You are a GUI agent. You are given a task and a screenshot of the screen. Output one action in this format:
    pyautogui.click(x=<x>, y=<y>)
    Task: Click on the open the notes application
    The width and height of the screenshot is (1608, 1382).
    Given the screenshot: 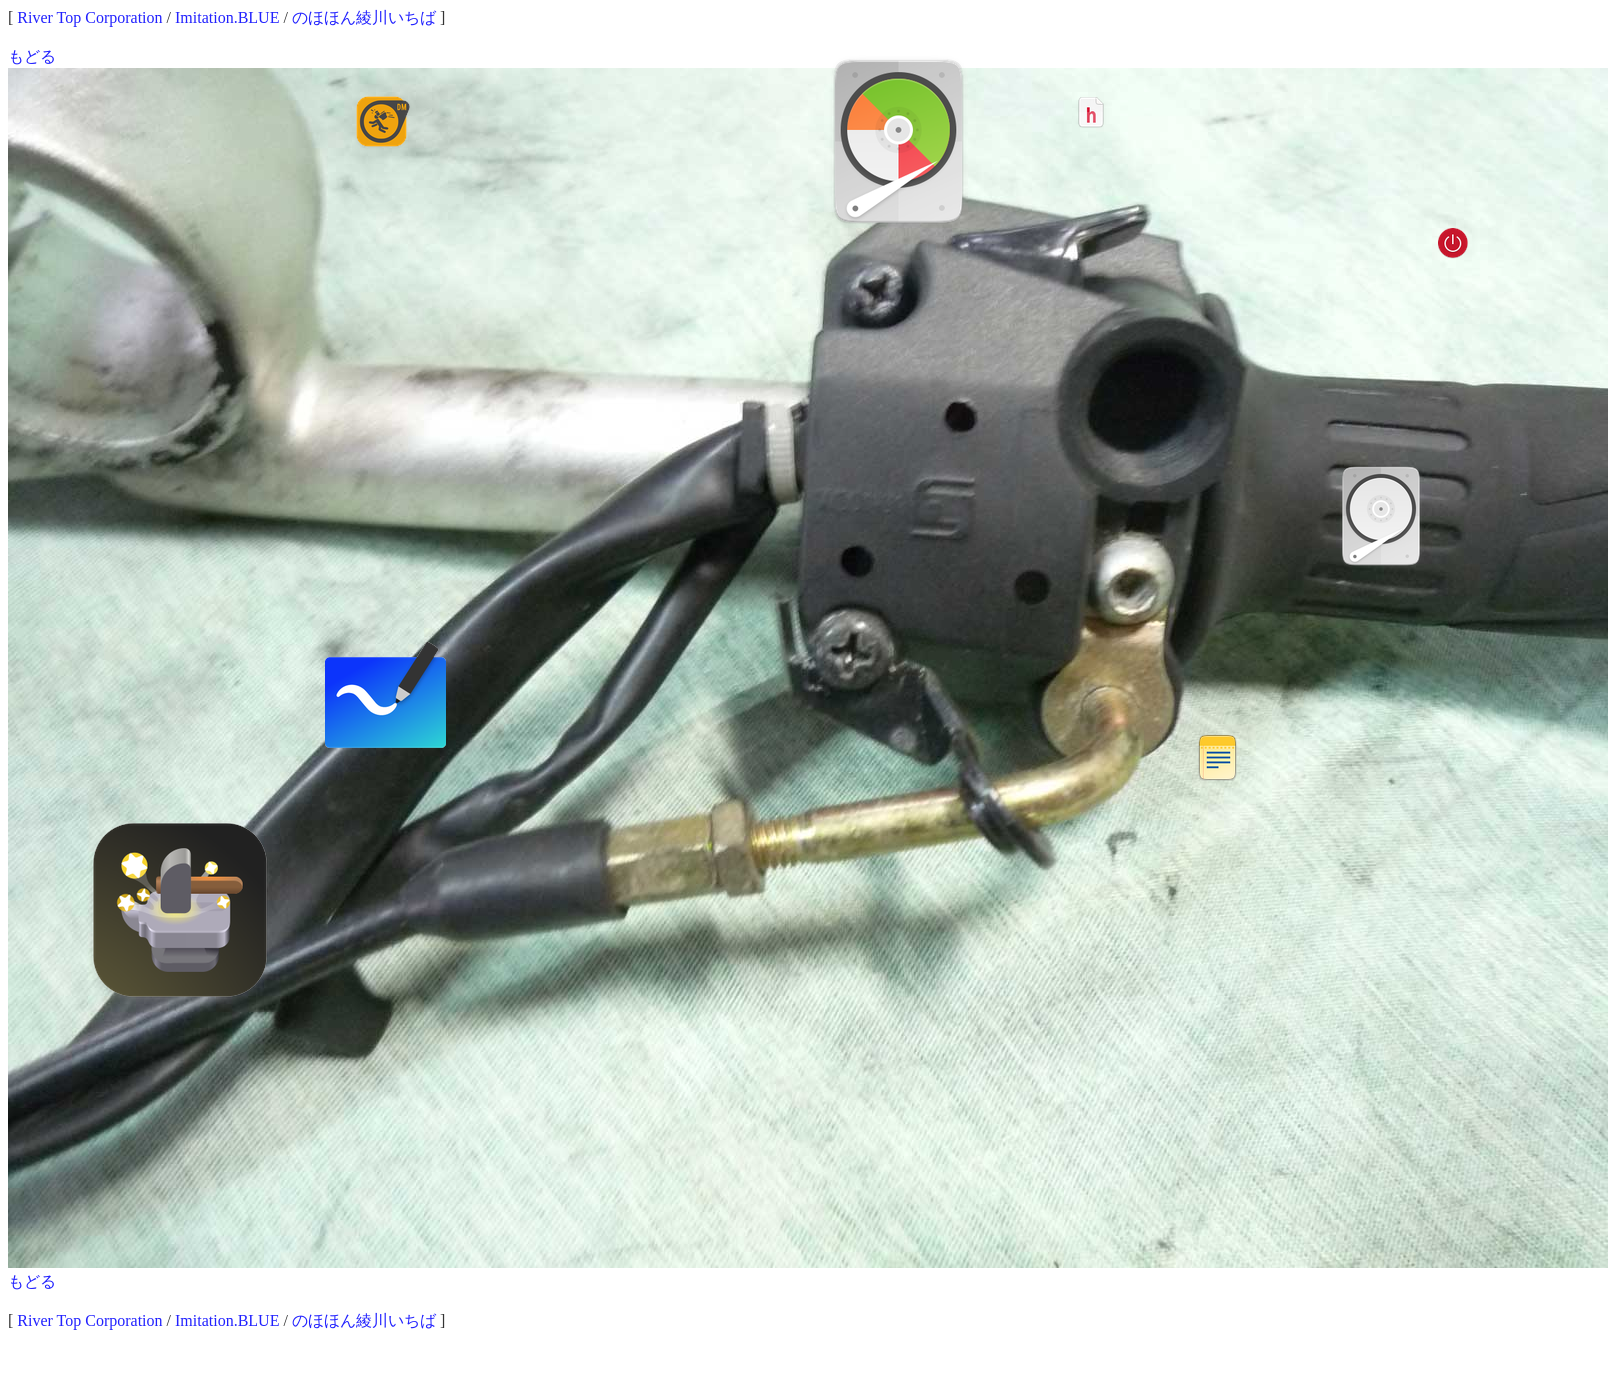 What is the action you would take?
    pyautogui.click(x=1217, y=757)
    